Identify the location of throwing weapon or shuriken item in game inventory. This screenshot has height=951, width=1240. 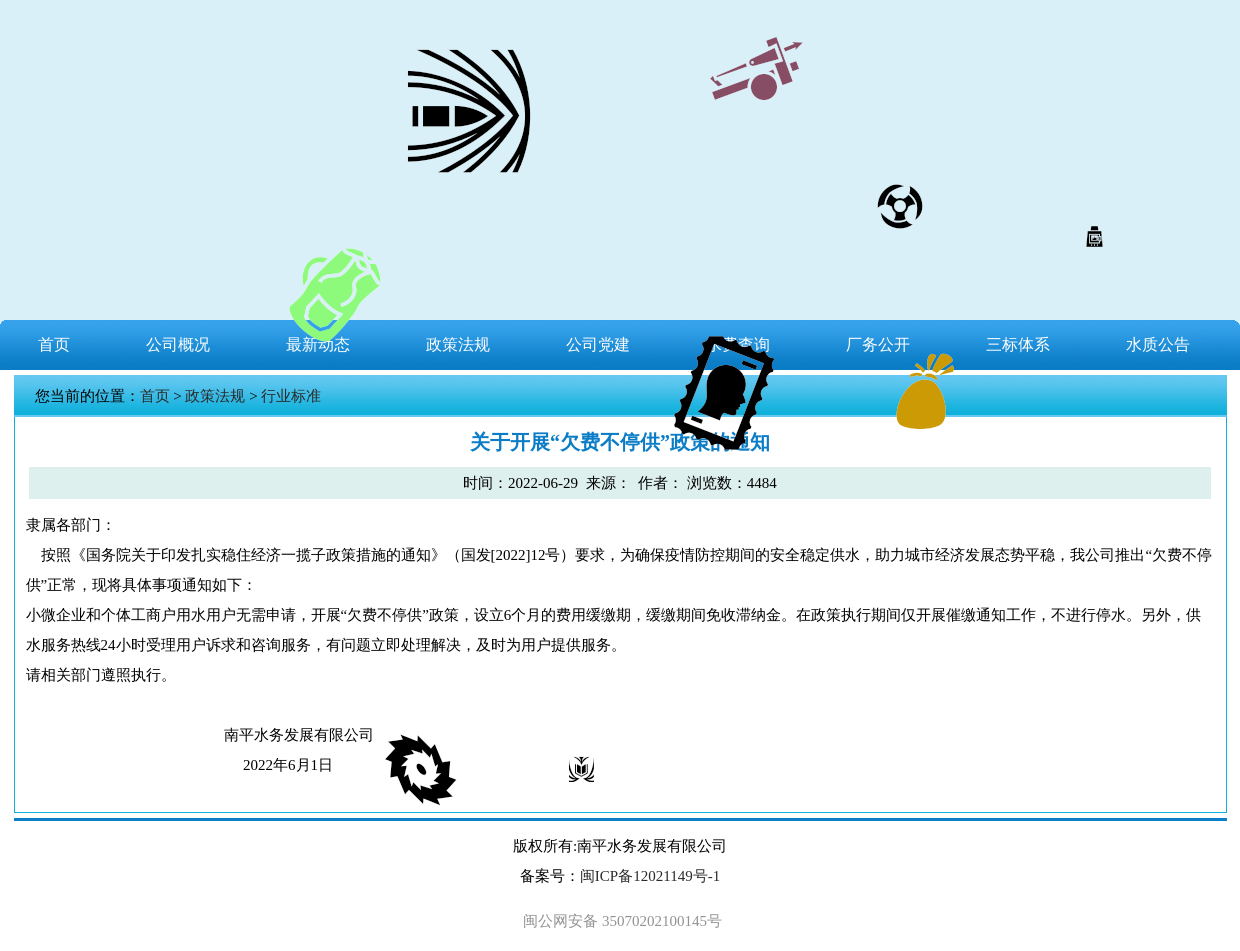
(900, 206).